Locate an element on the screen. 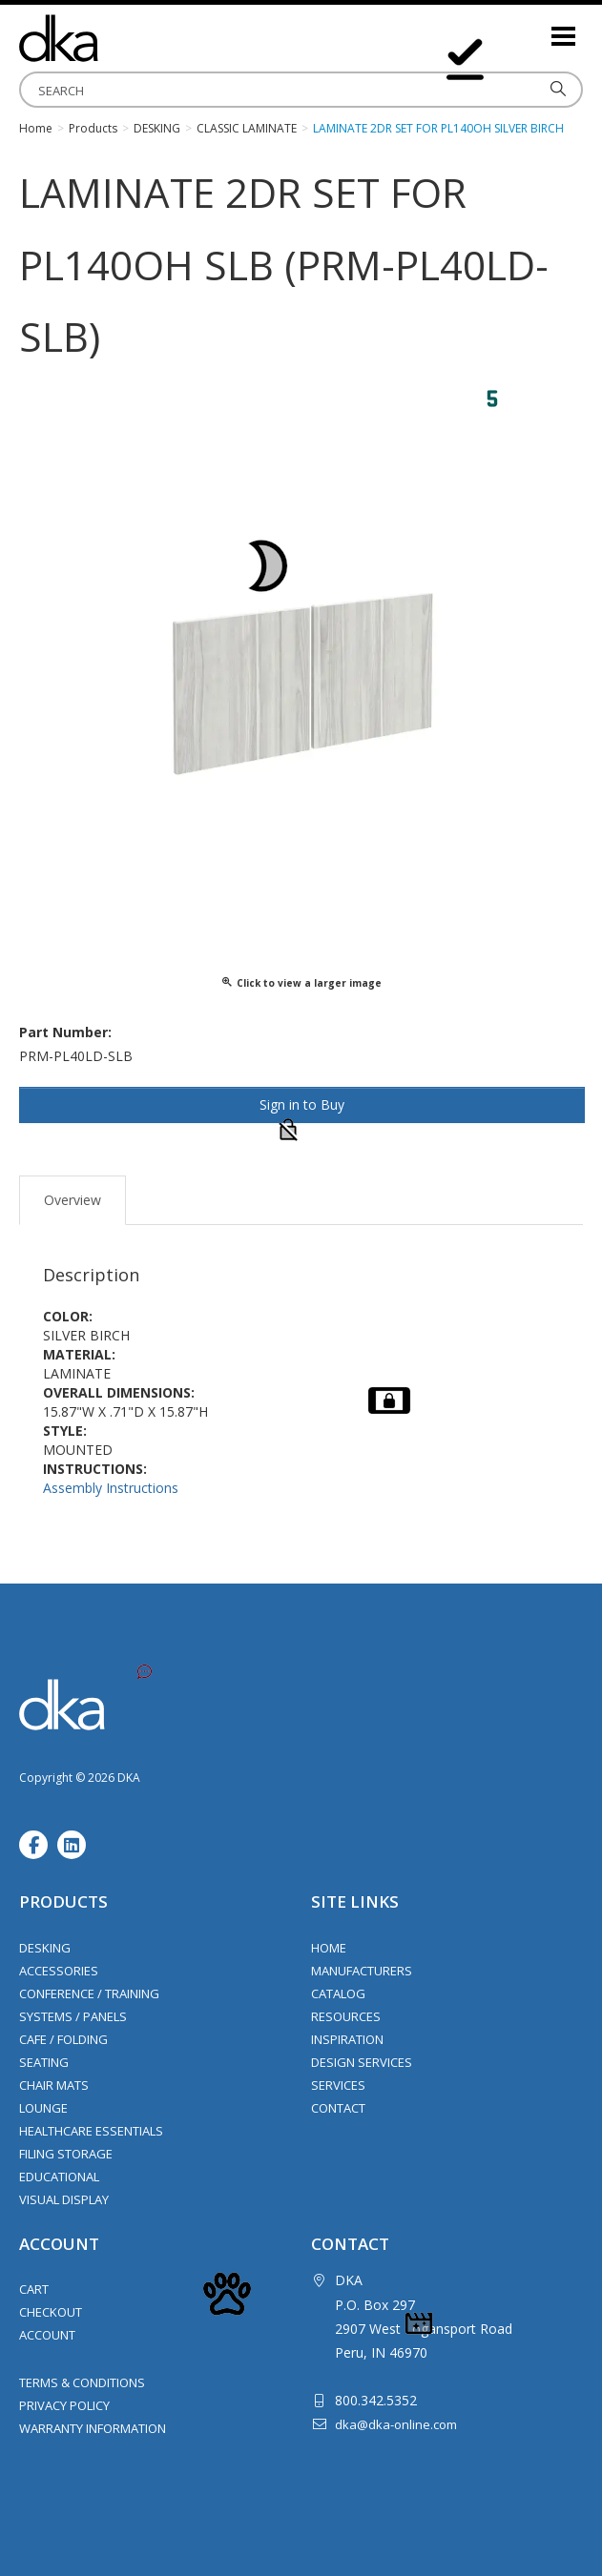  indicates an unencrypted or insecure connection is located at coordinates (288, 1130).